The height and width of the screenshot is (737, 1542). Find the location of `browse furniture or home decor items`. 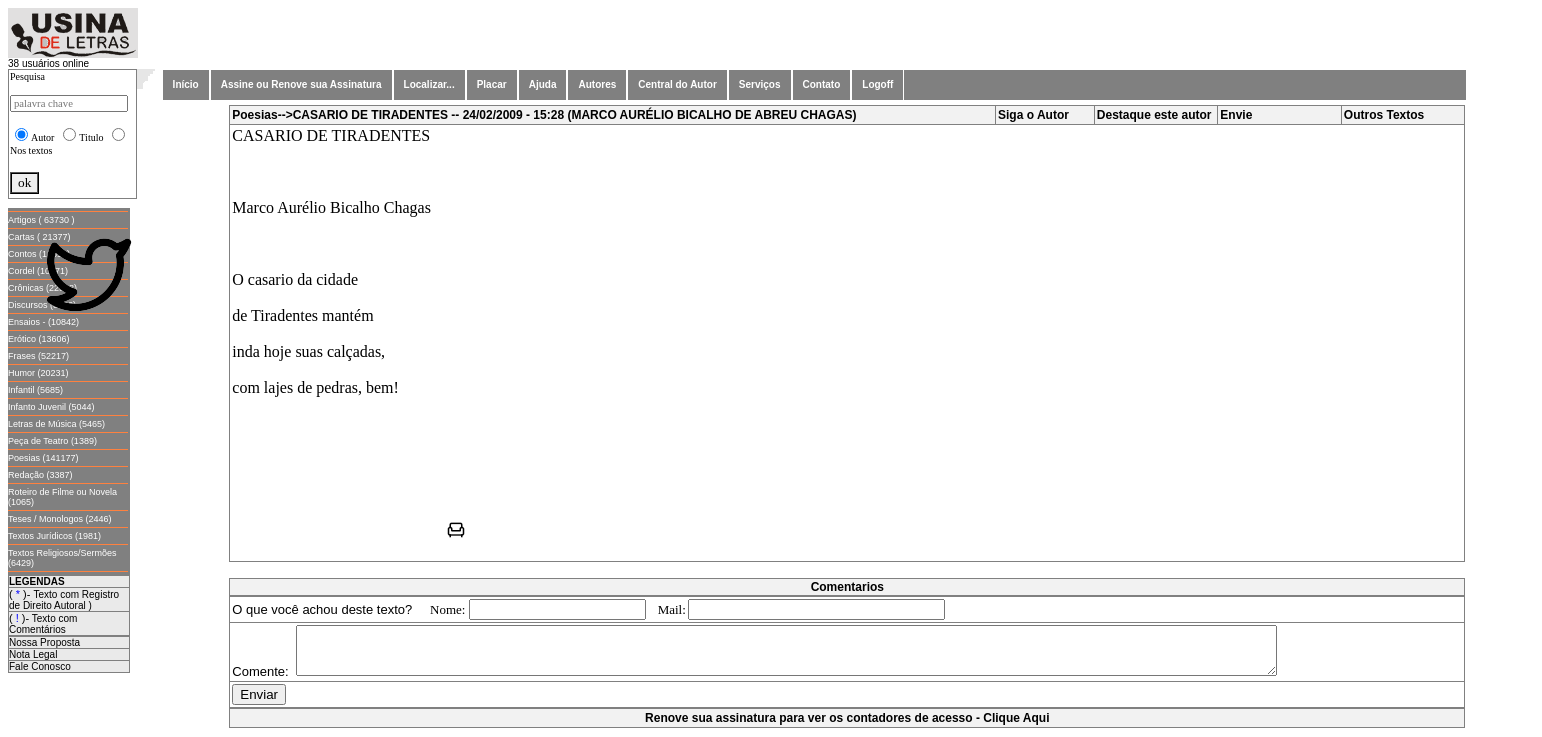

browse furniture or home decor items is located at coordinates (456, 530).